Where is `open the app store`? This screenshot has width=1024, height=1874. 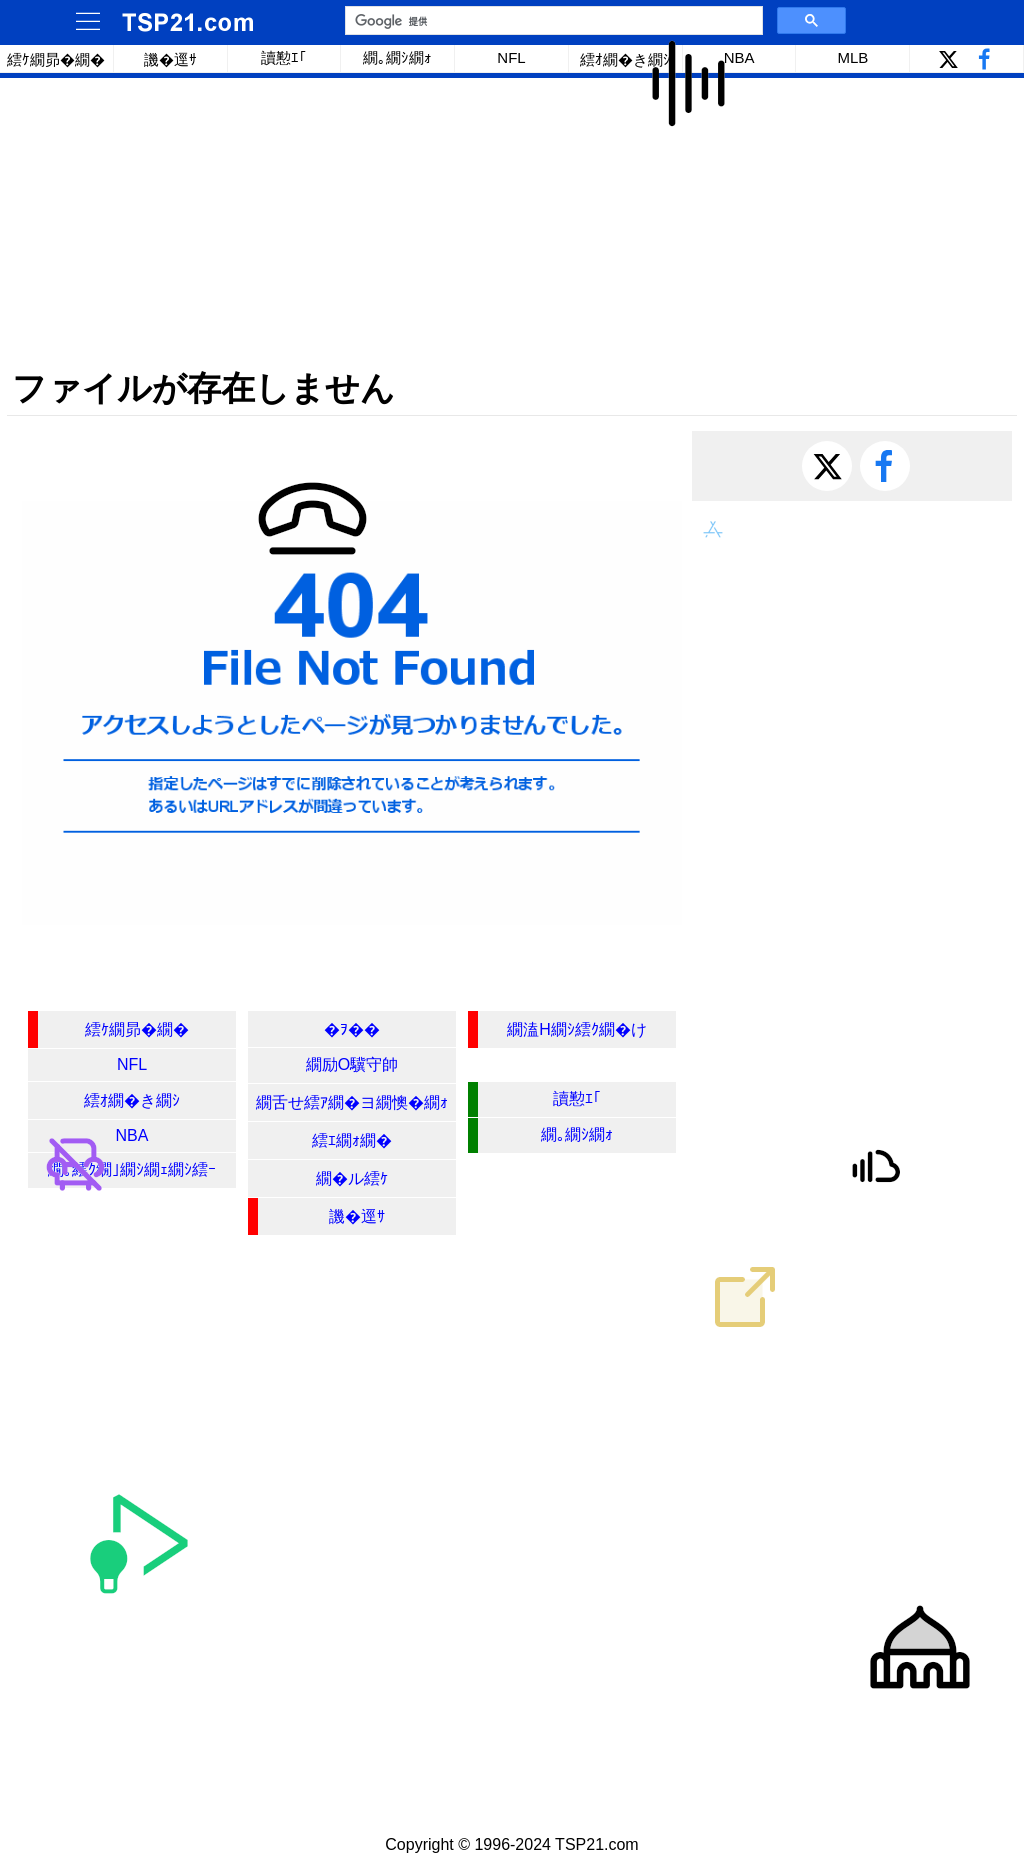
open the app store is located at coordinates (713, 530).